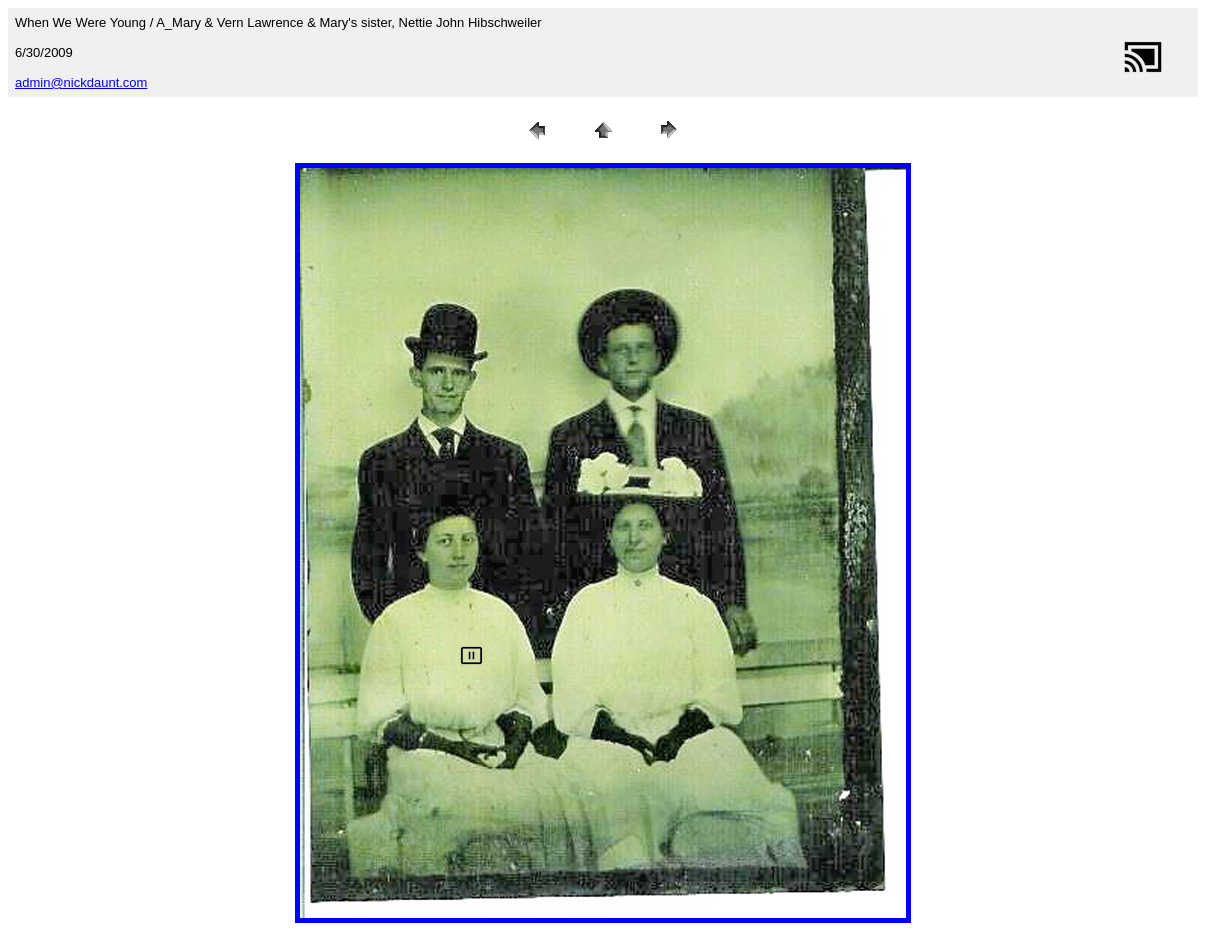  I want to click on indicates active casting connection to a display, so click(1143, 57).